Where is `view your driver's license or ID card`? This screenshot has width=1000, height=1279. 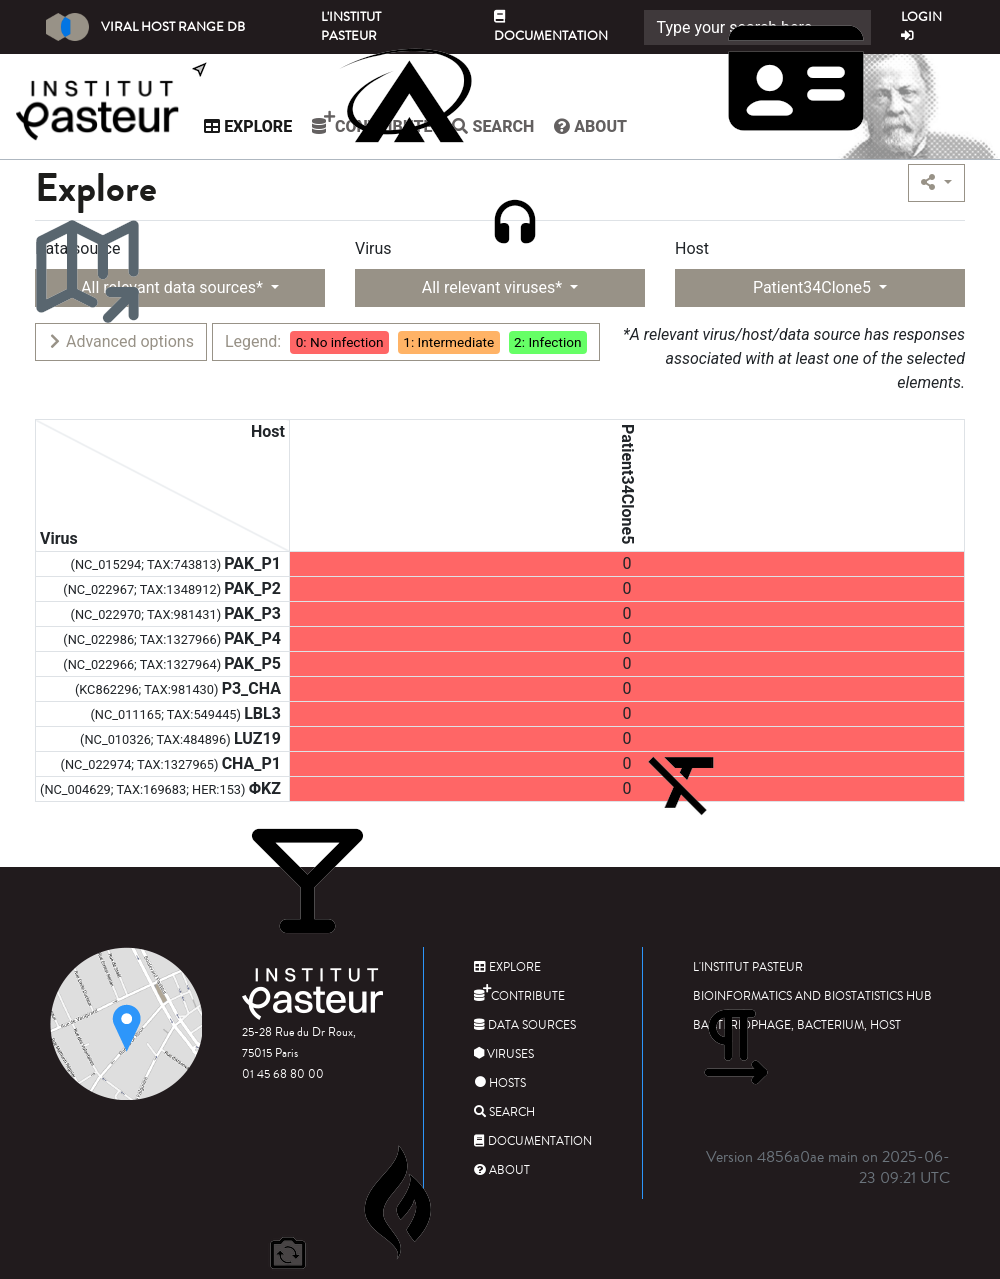
view your driver's license or ID card is located at coordinates (796, 78).